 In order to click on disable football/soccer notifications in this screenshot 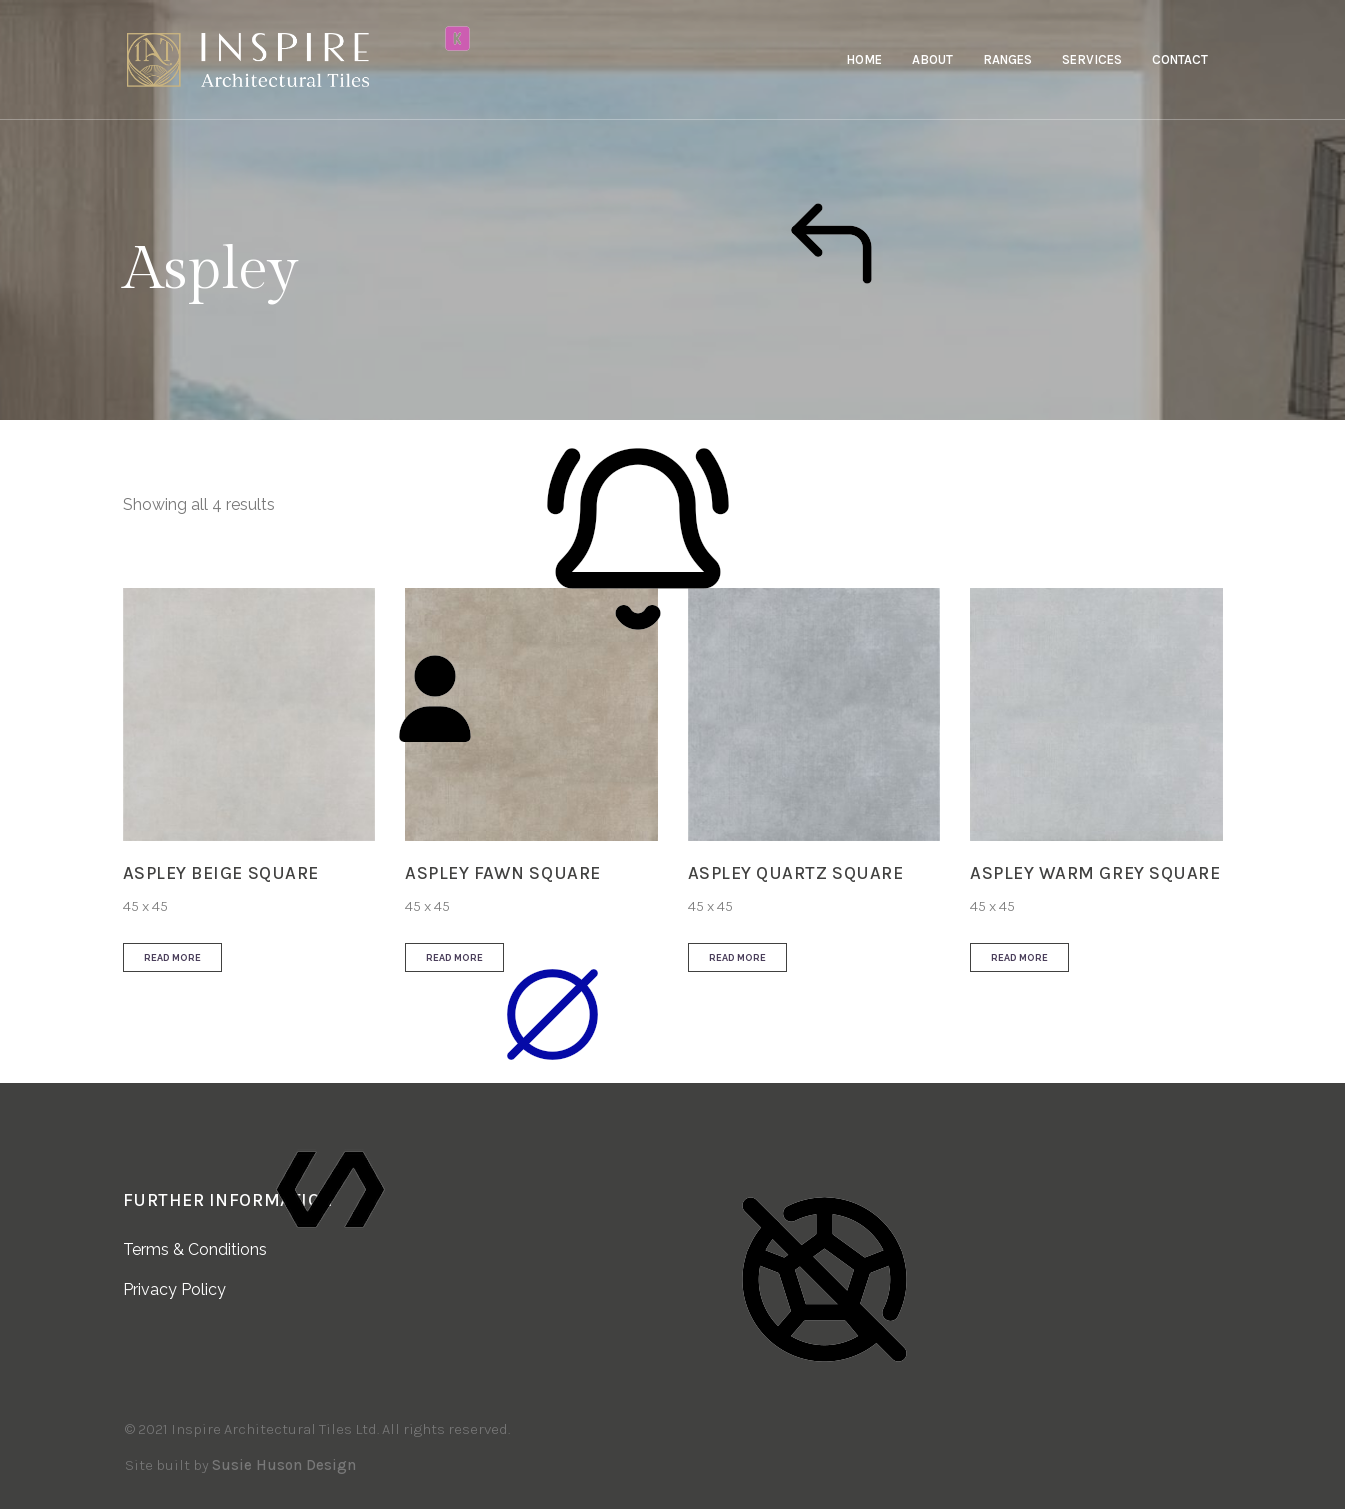, I will do `click(824, 1279)`.